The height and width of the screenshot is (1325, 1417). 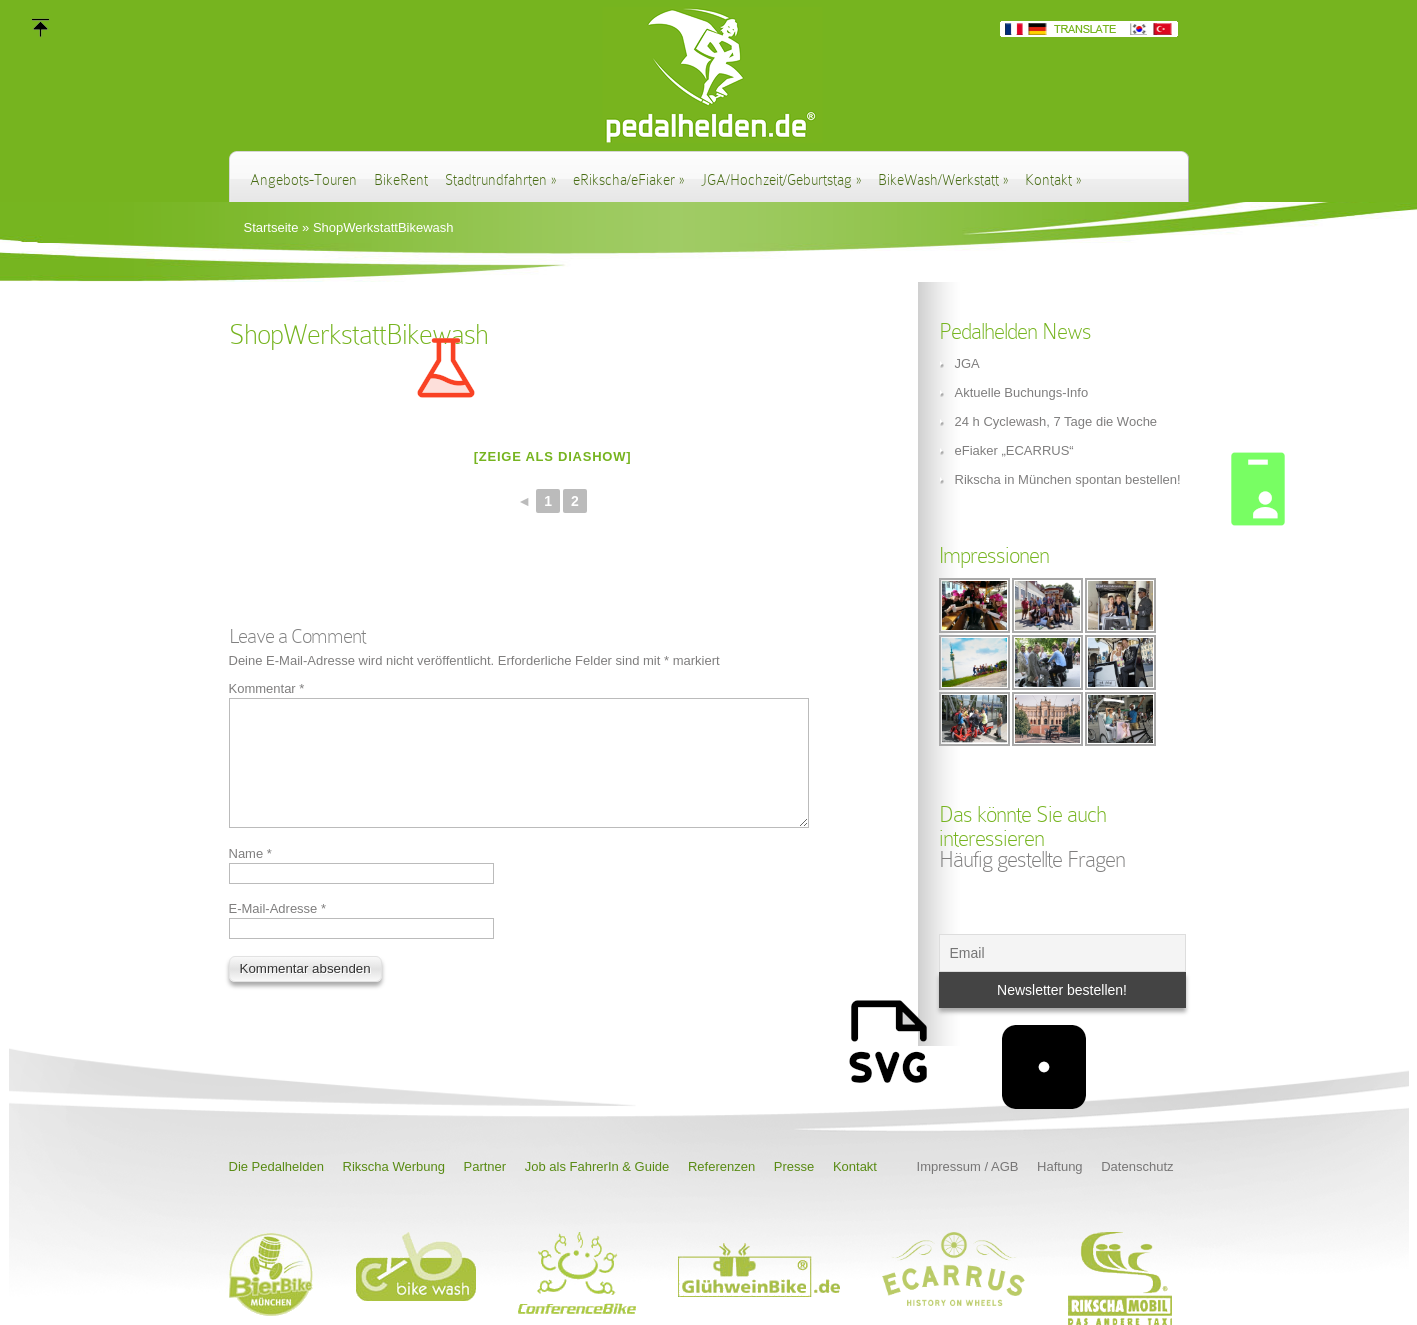 I want to click on upload a file or document, so click(x=40, y=27).